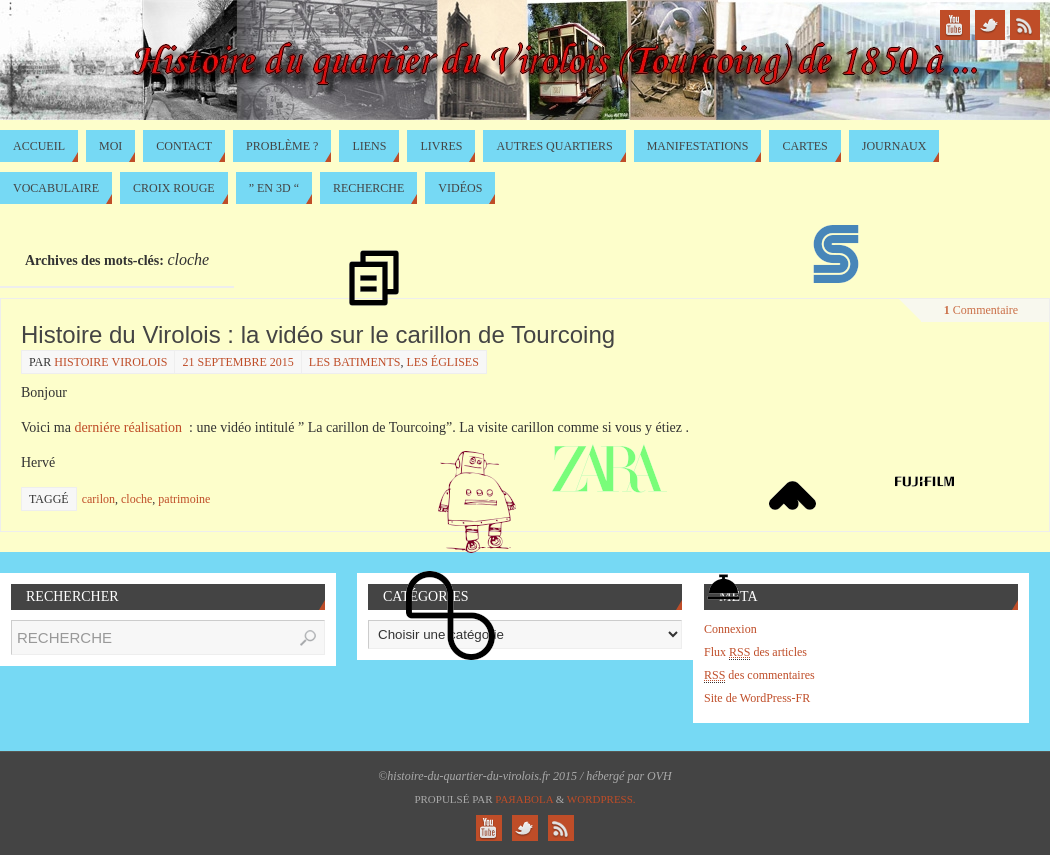  Describe the element at coordinates (609, 468) in the screenshot. I see `visit the Zara website or app` at that location.